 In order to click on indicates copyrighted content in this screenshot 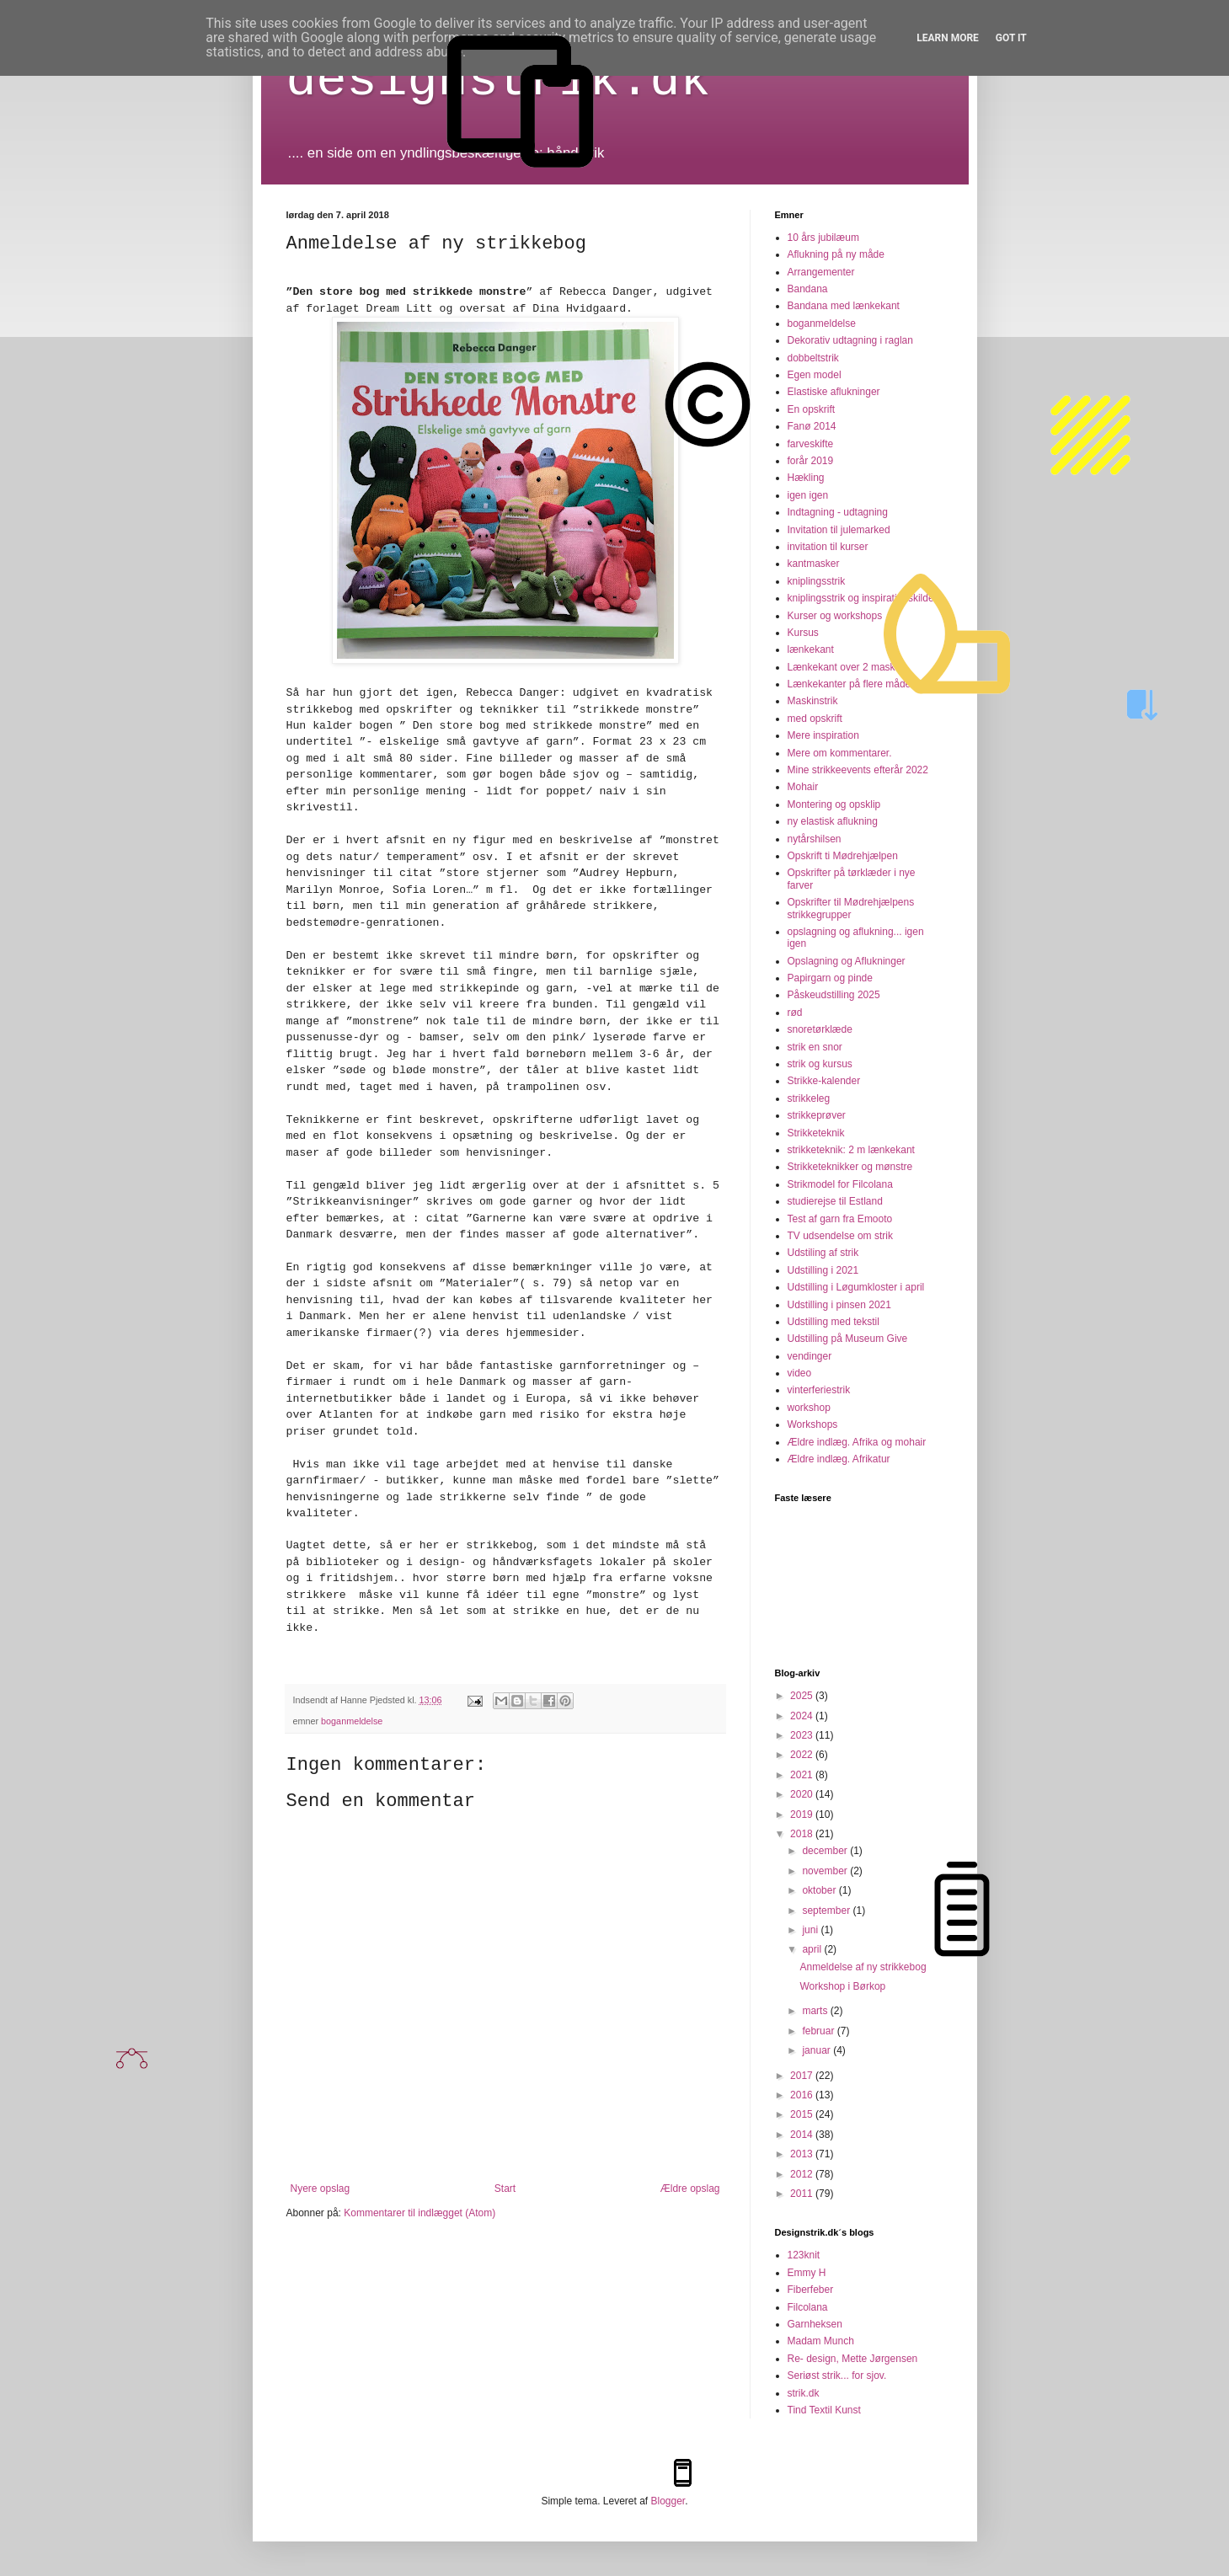, I will do `click(708, 404)`.